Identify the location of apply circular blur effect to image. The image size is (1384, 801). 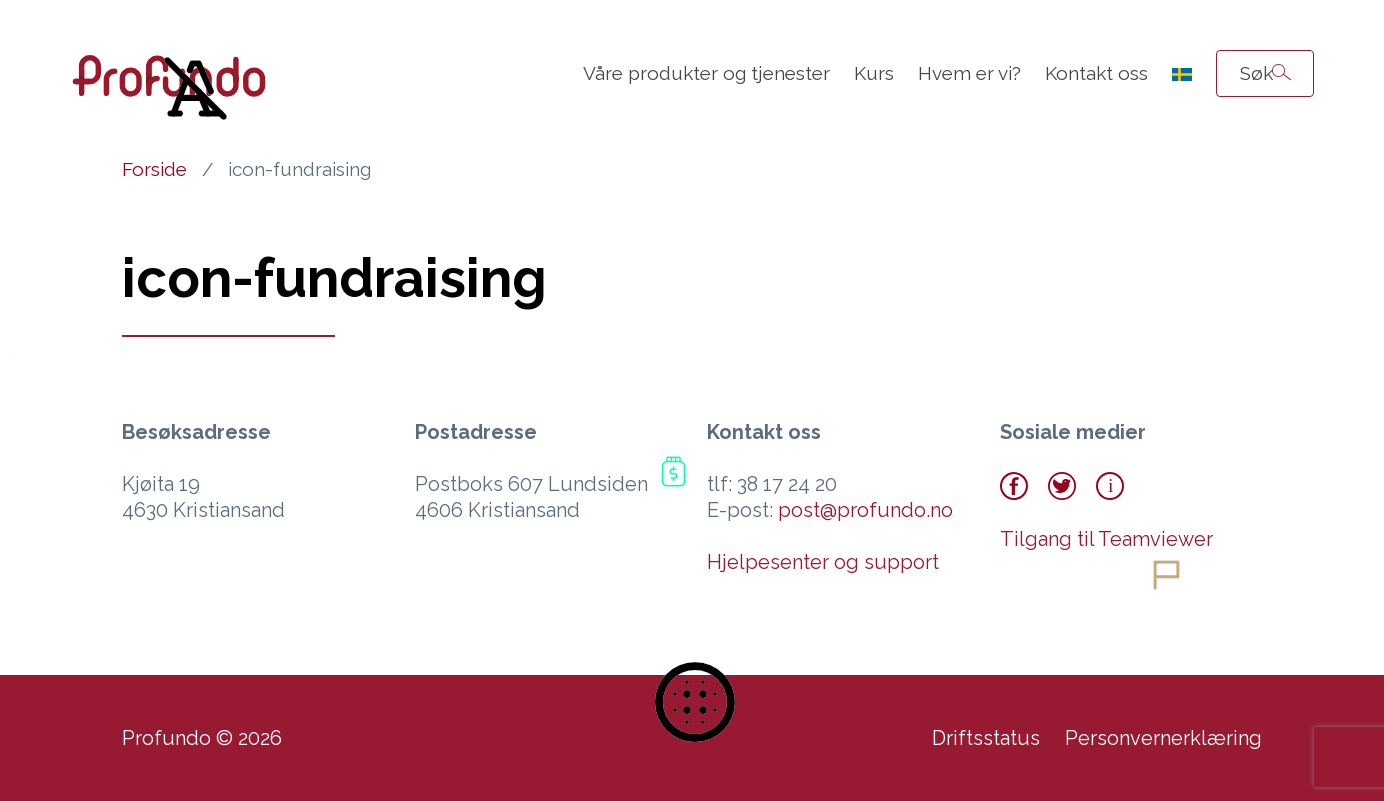
(695, 702).